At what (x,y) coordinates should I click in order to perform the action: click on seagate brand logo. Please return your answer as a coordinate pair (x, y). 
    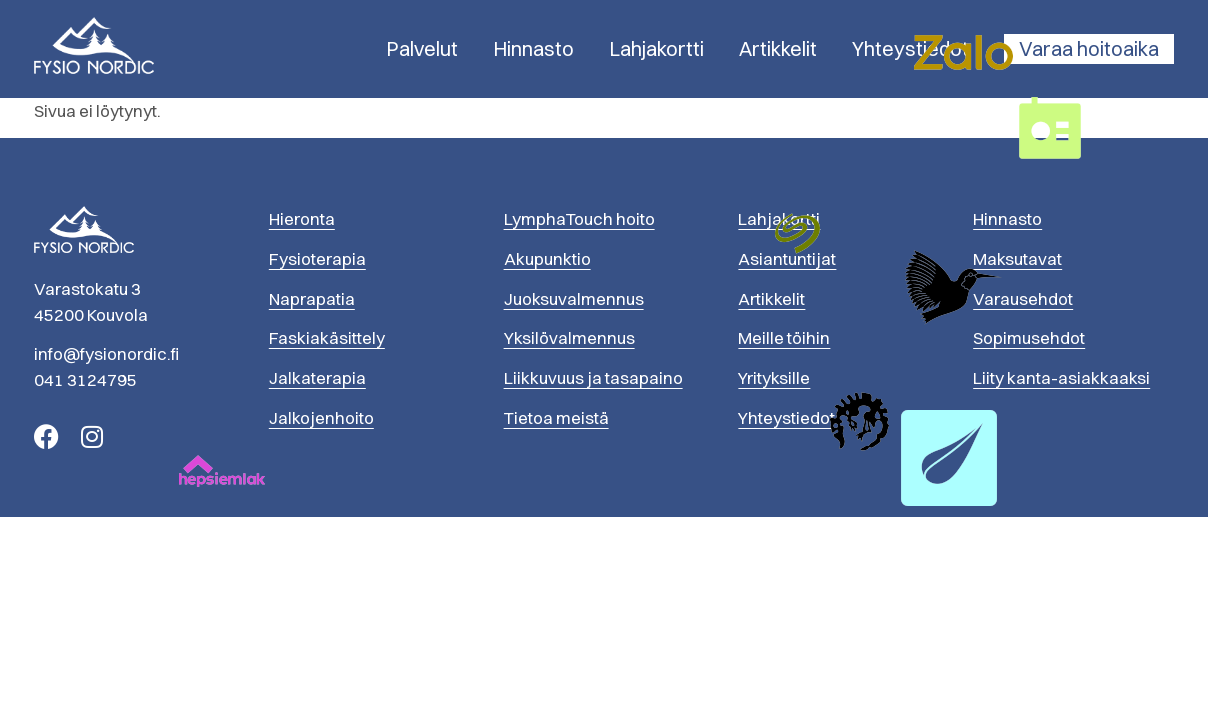
    Looking at the image, I should click on (797, 233).